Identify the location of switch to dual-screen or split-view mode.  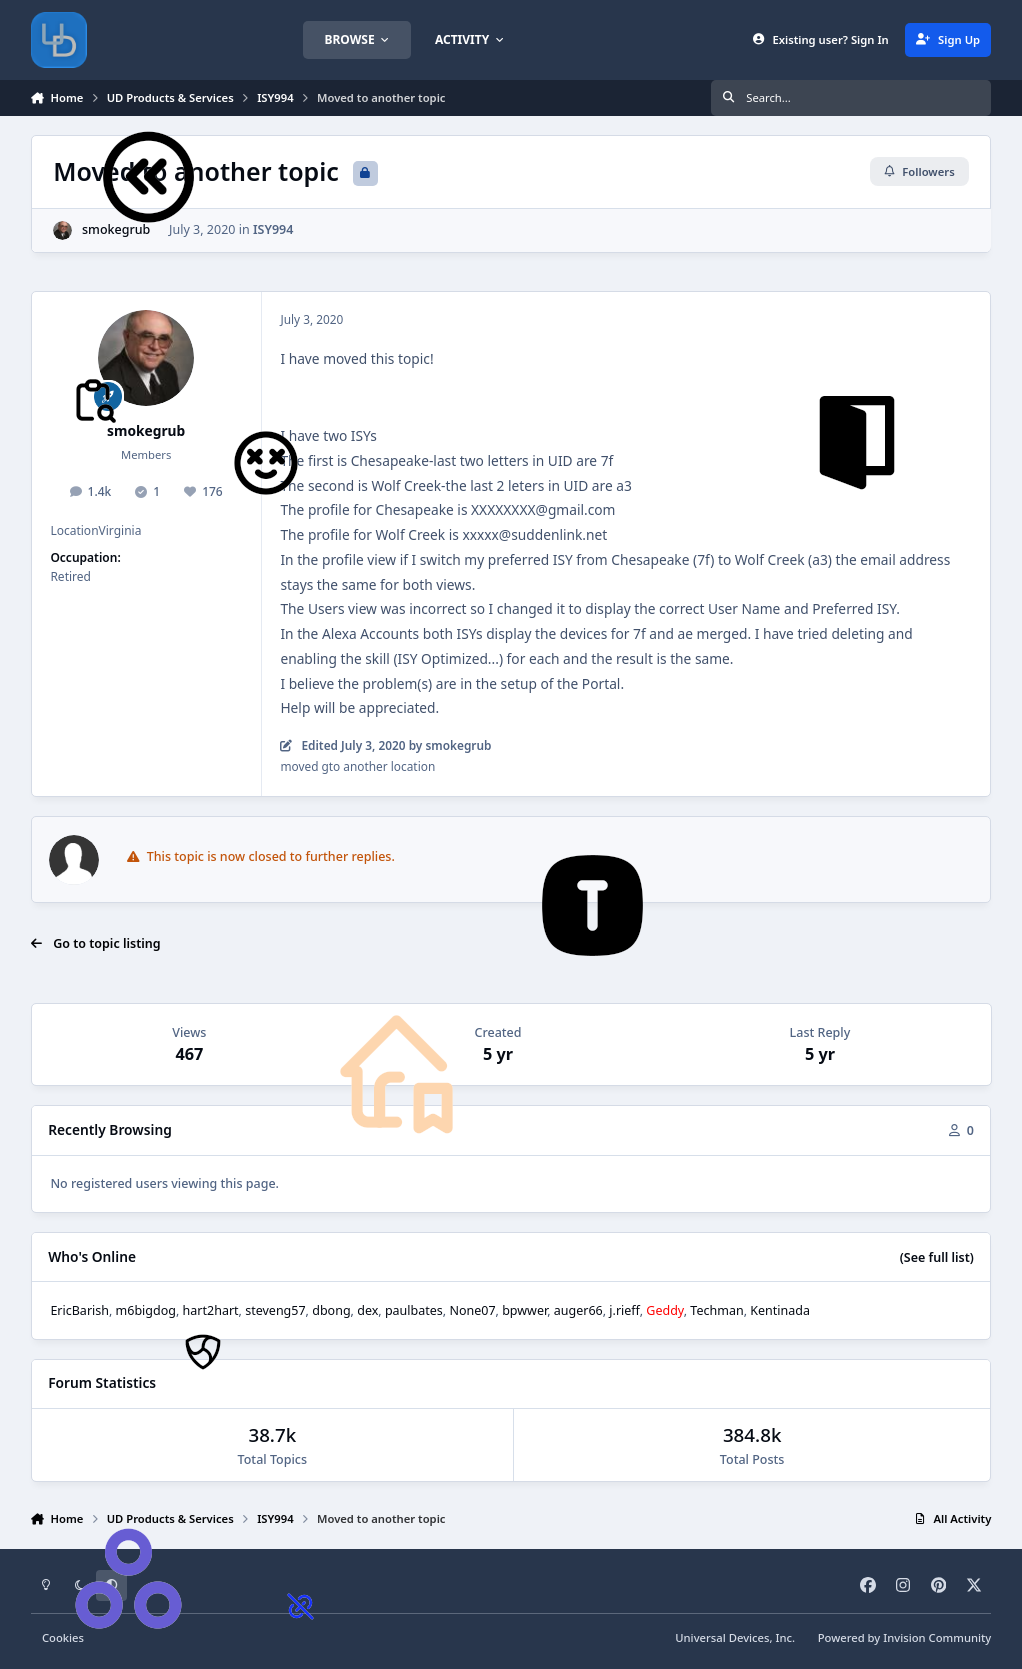
(857, 438).